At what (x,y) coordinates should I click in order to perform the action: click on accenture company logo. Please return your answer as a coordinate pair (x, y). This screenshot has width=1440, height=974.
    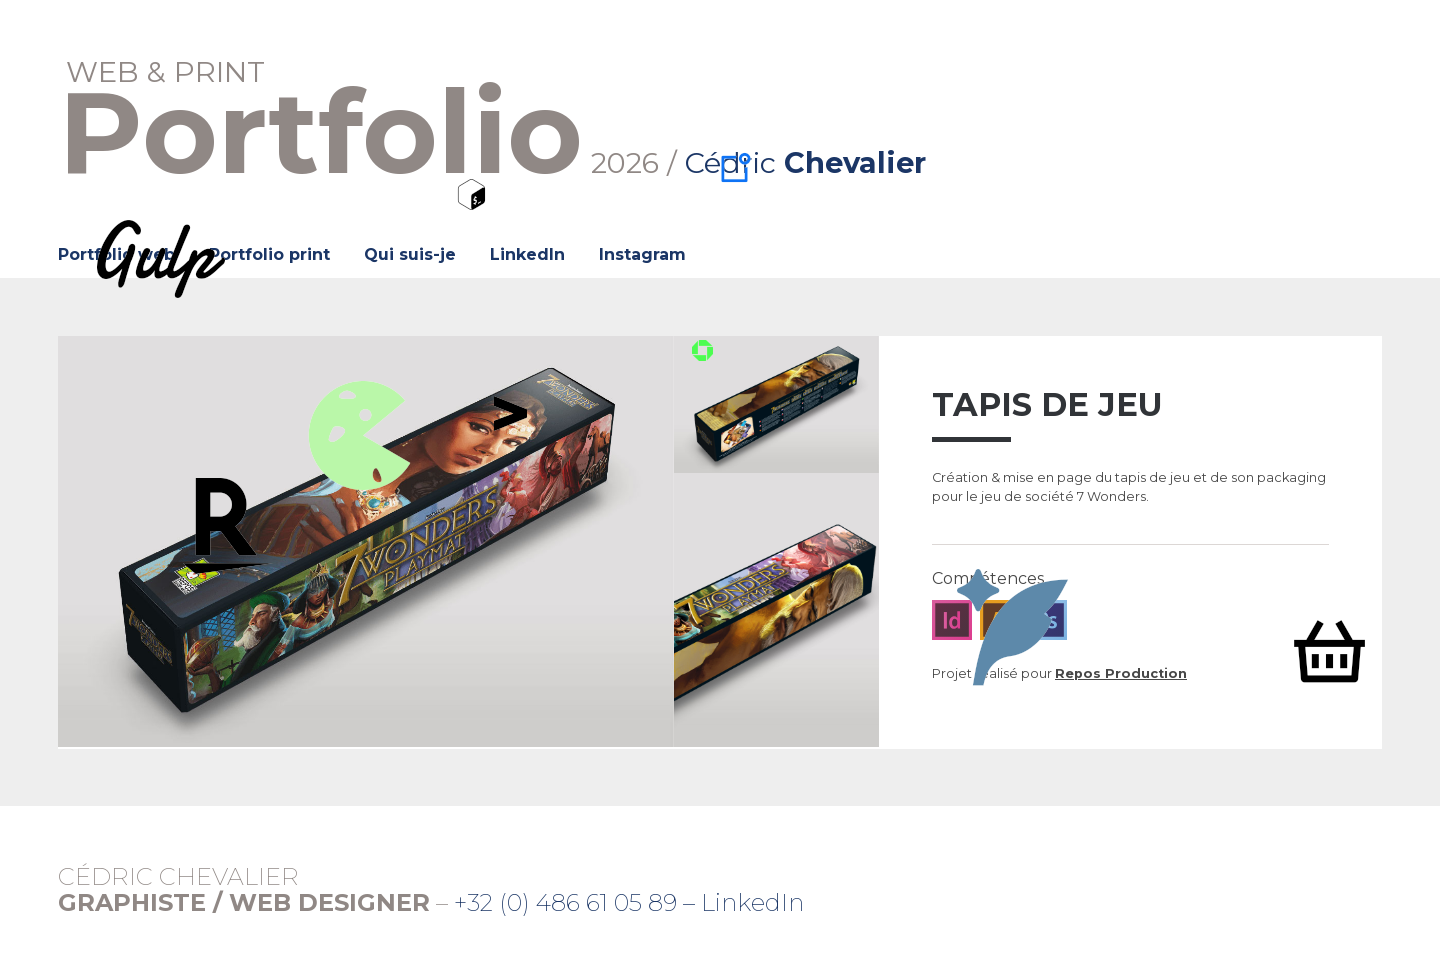
    Looking at the image, I should click on (510, 413).